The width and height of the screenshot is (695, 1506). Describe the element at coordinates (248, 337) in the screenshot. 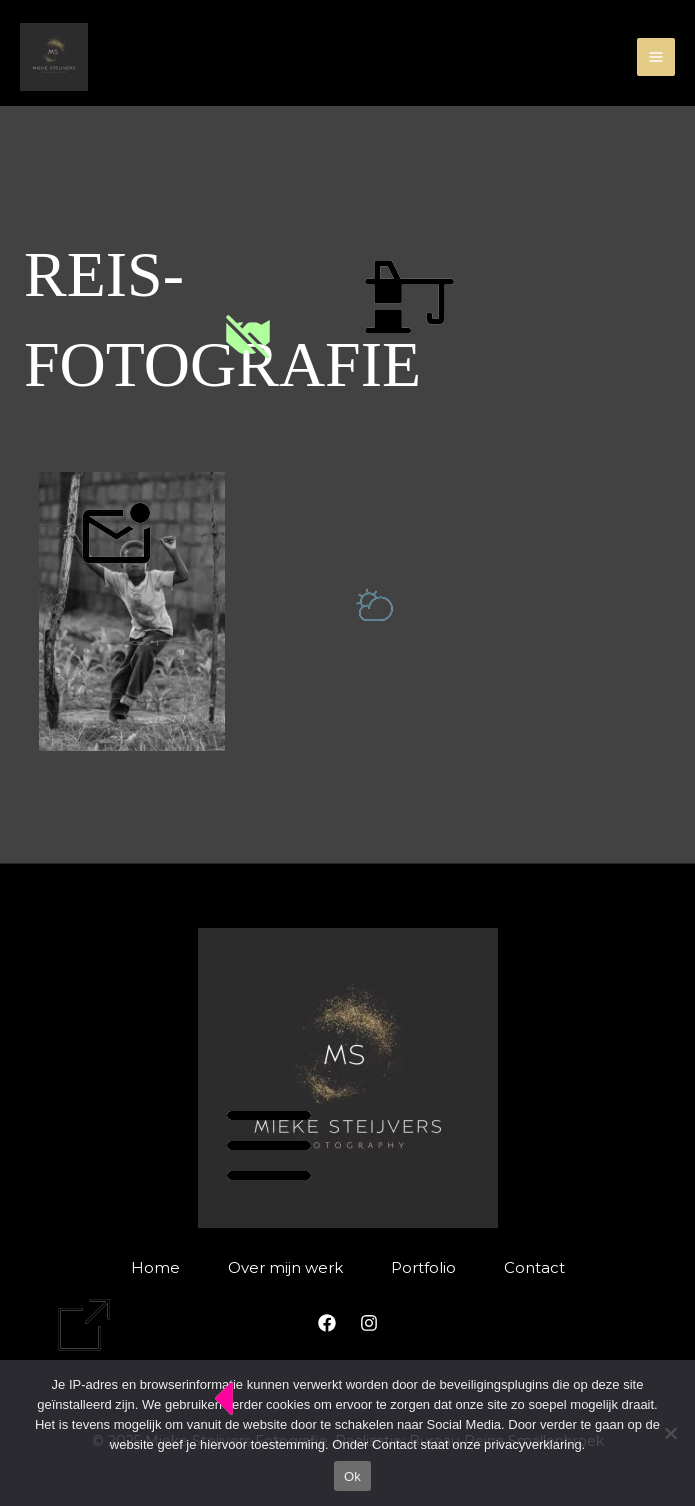

I see `indicates a canceled or declined agreement` at that location.